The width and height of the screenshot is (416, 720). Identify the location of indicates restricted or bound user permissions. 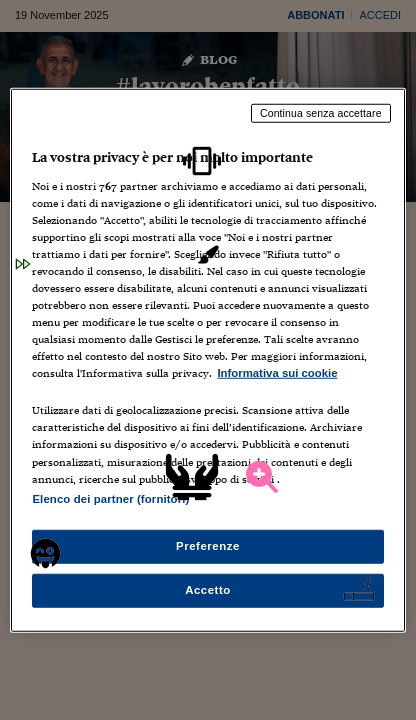
(192, 477).